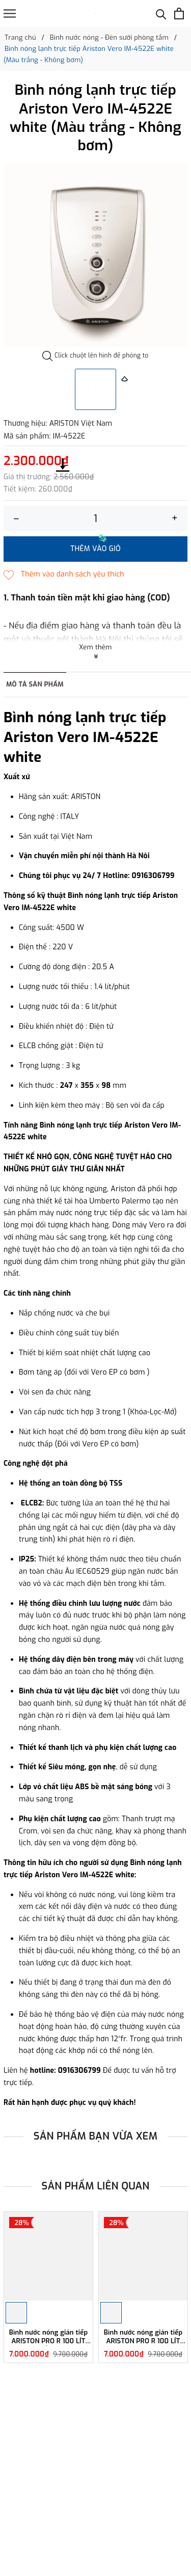 The width and height of the screenshot is (191, 2576). What do you see at coordinates (124, 378) in the screenshot?
I see `indicates private first class military rank` at bounding box center [124, 378].